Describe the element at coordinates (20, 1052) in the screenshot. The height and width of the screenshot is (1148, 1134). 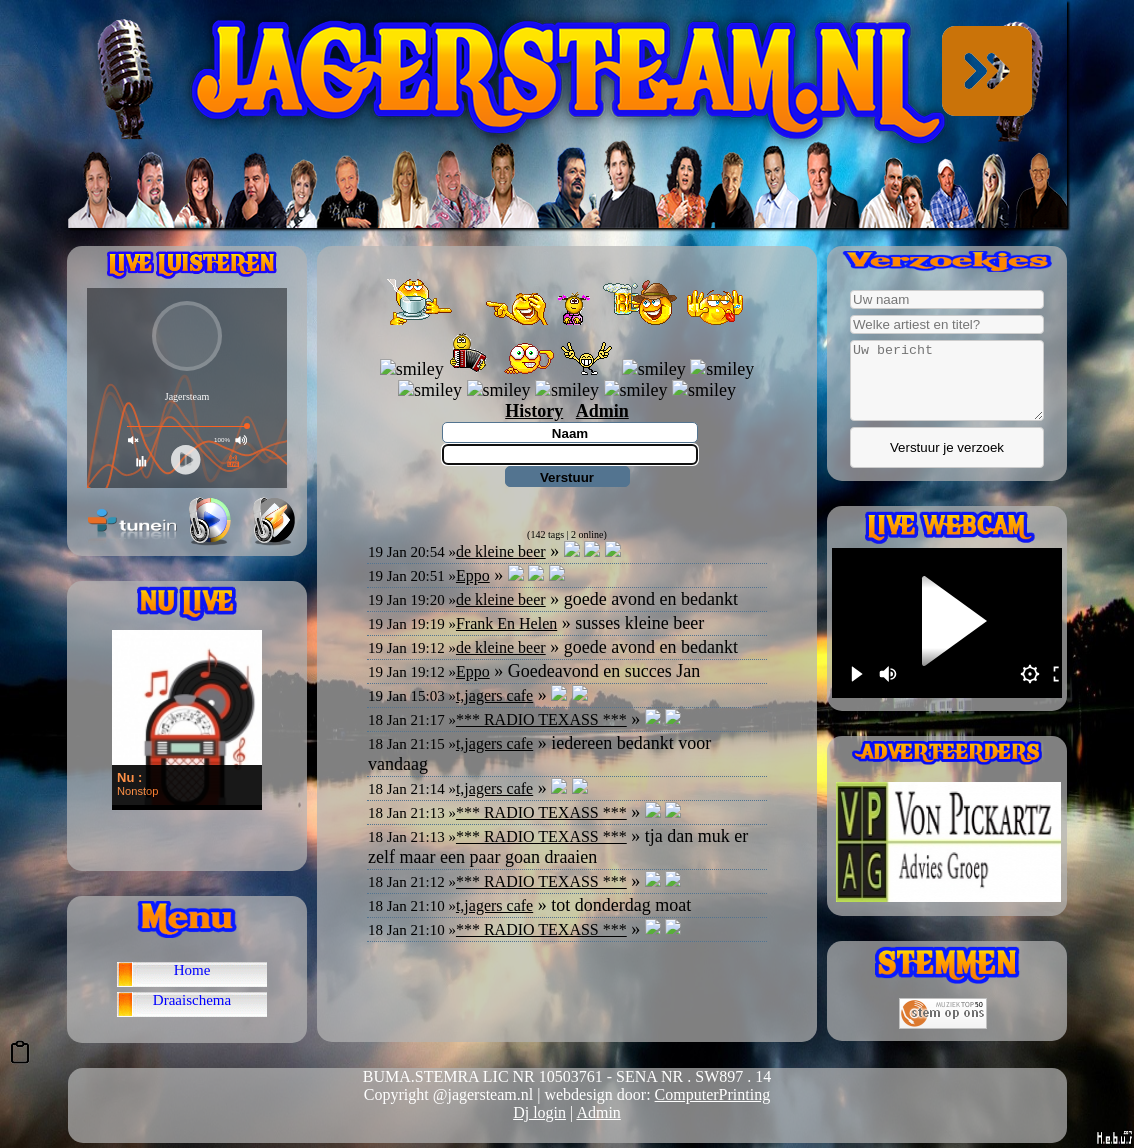
I see `copy to clipboard` at that location.